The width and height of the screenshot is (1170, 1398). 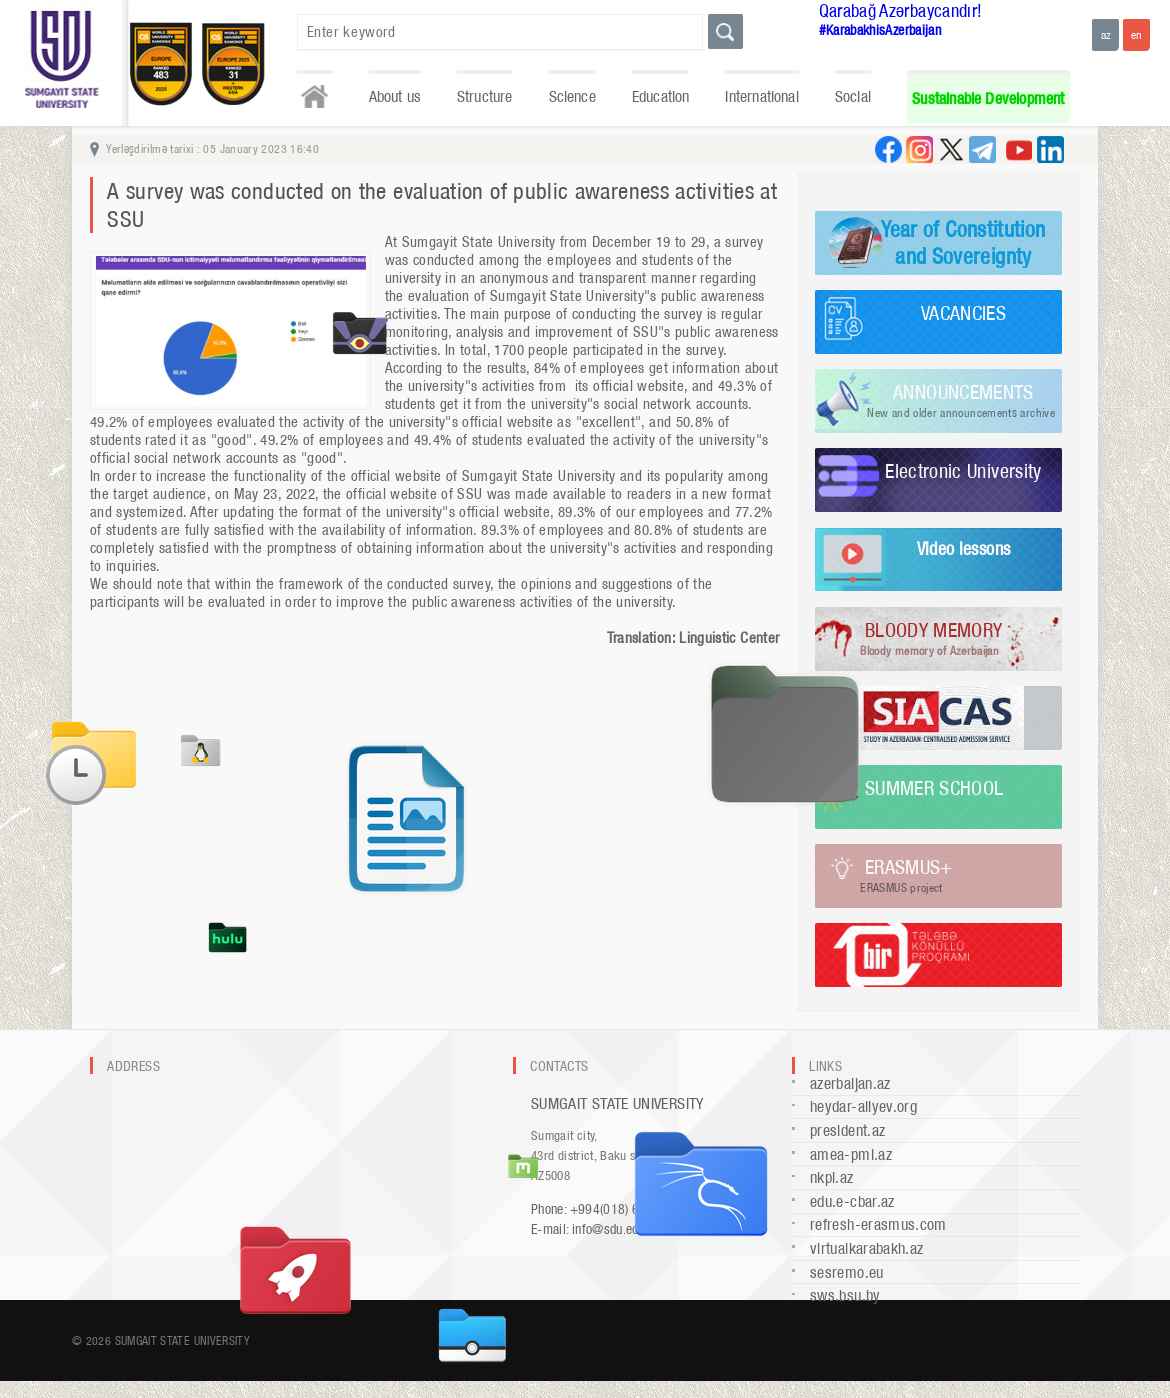 What do you see at coordinates (700, 1187) in the screenshot?
I see `open folder containing kali linux files` at bounding box center [700, 1187].